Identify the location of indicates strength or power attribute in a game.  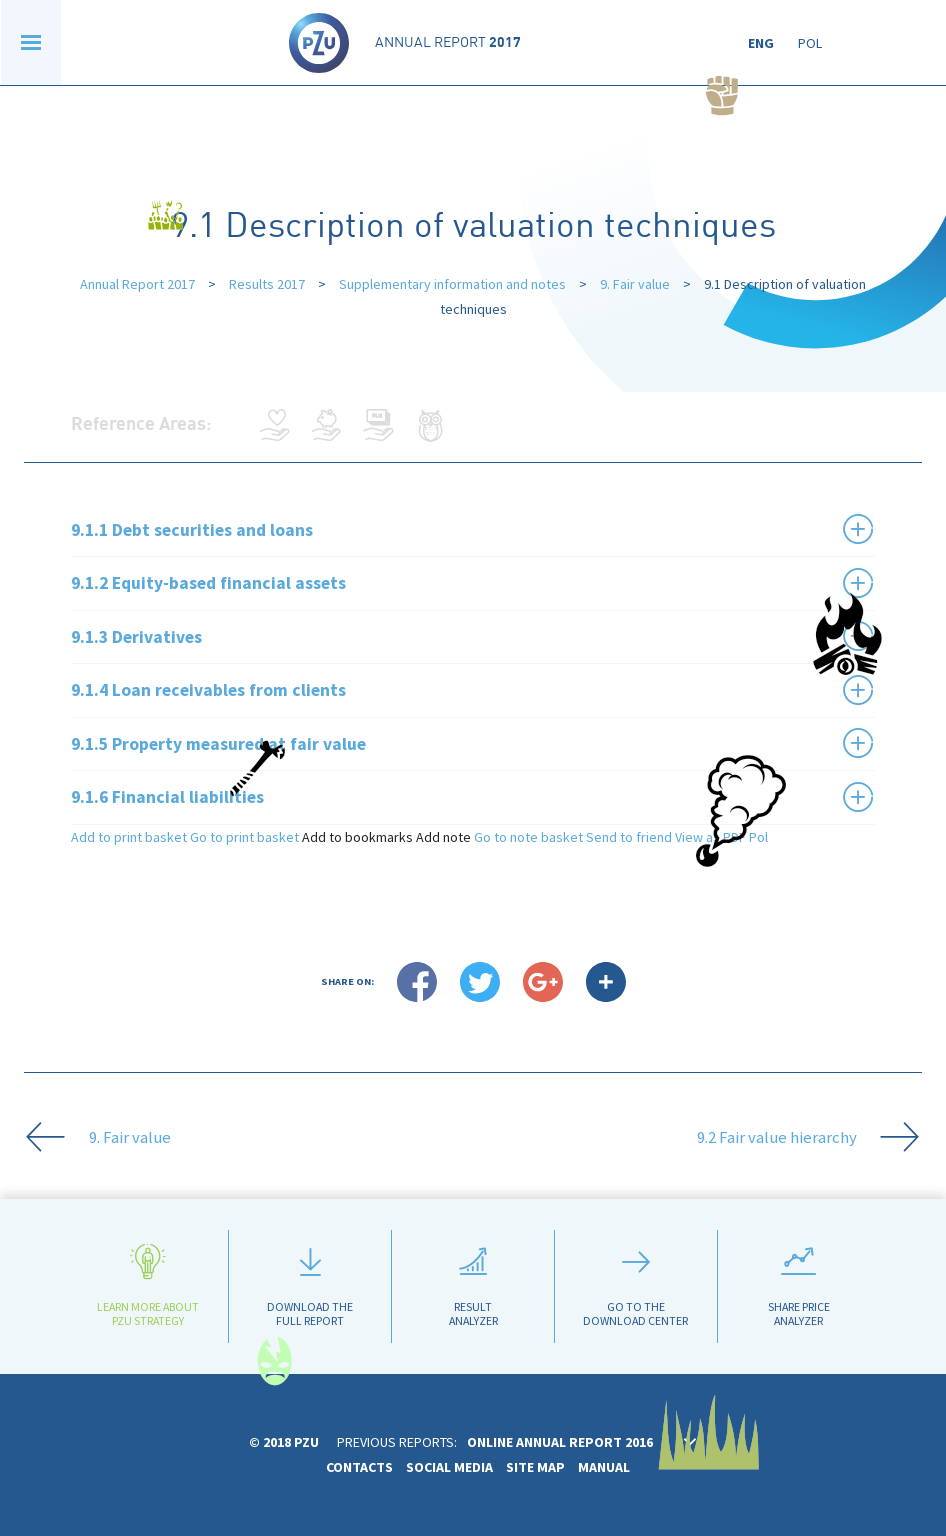
(721, 95).